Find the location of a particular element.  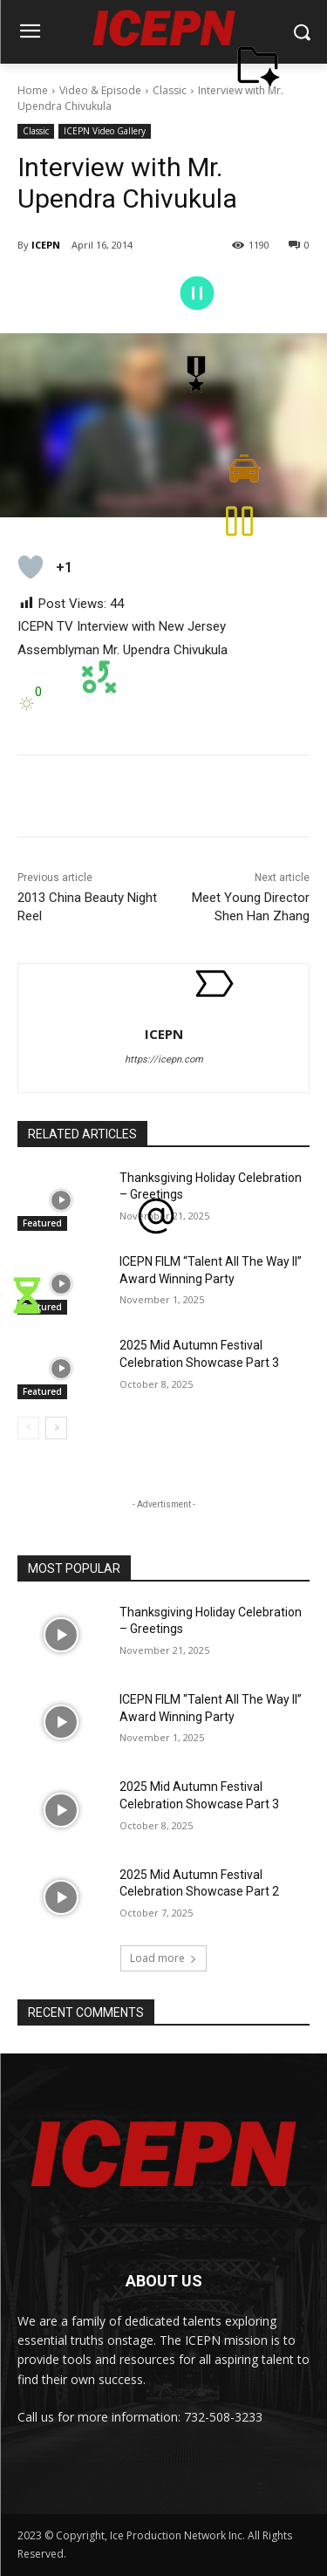

enter an email address is located at coordinates (156, 1216).